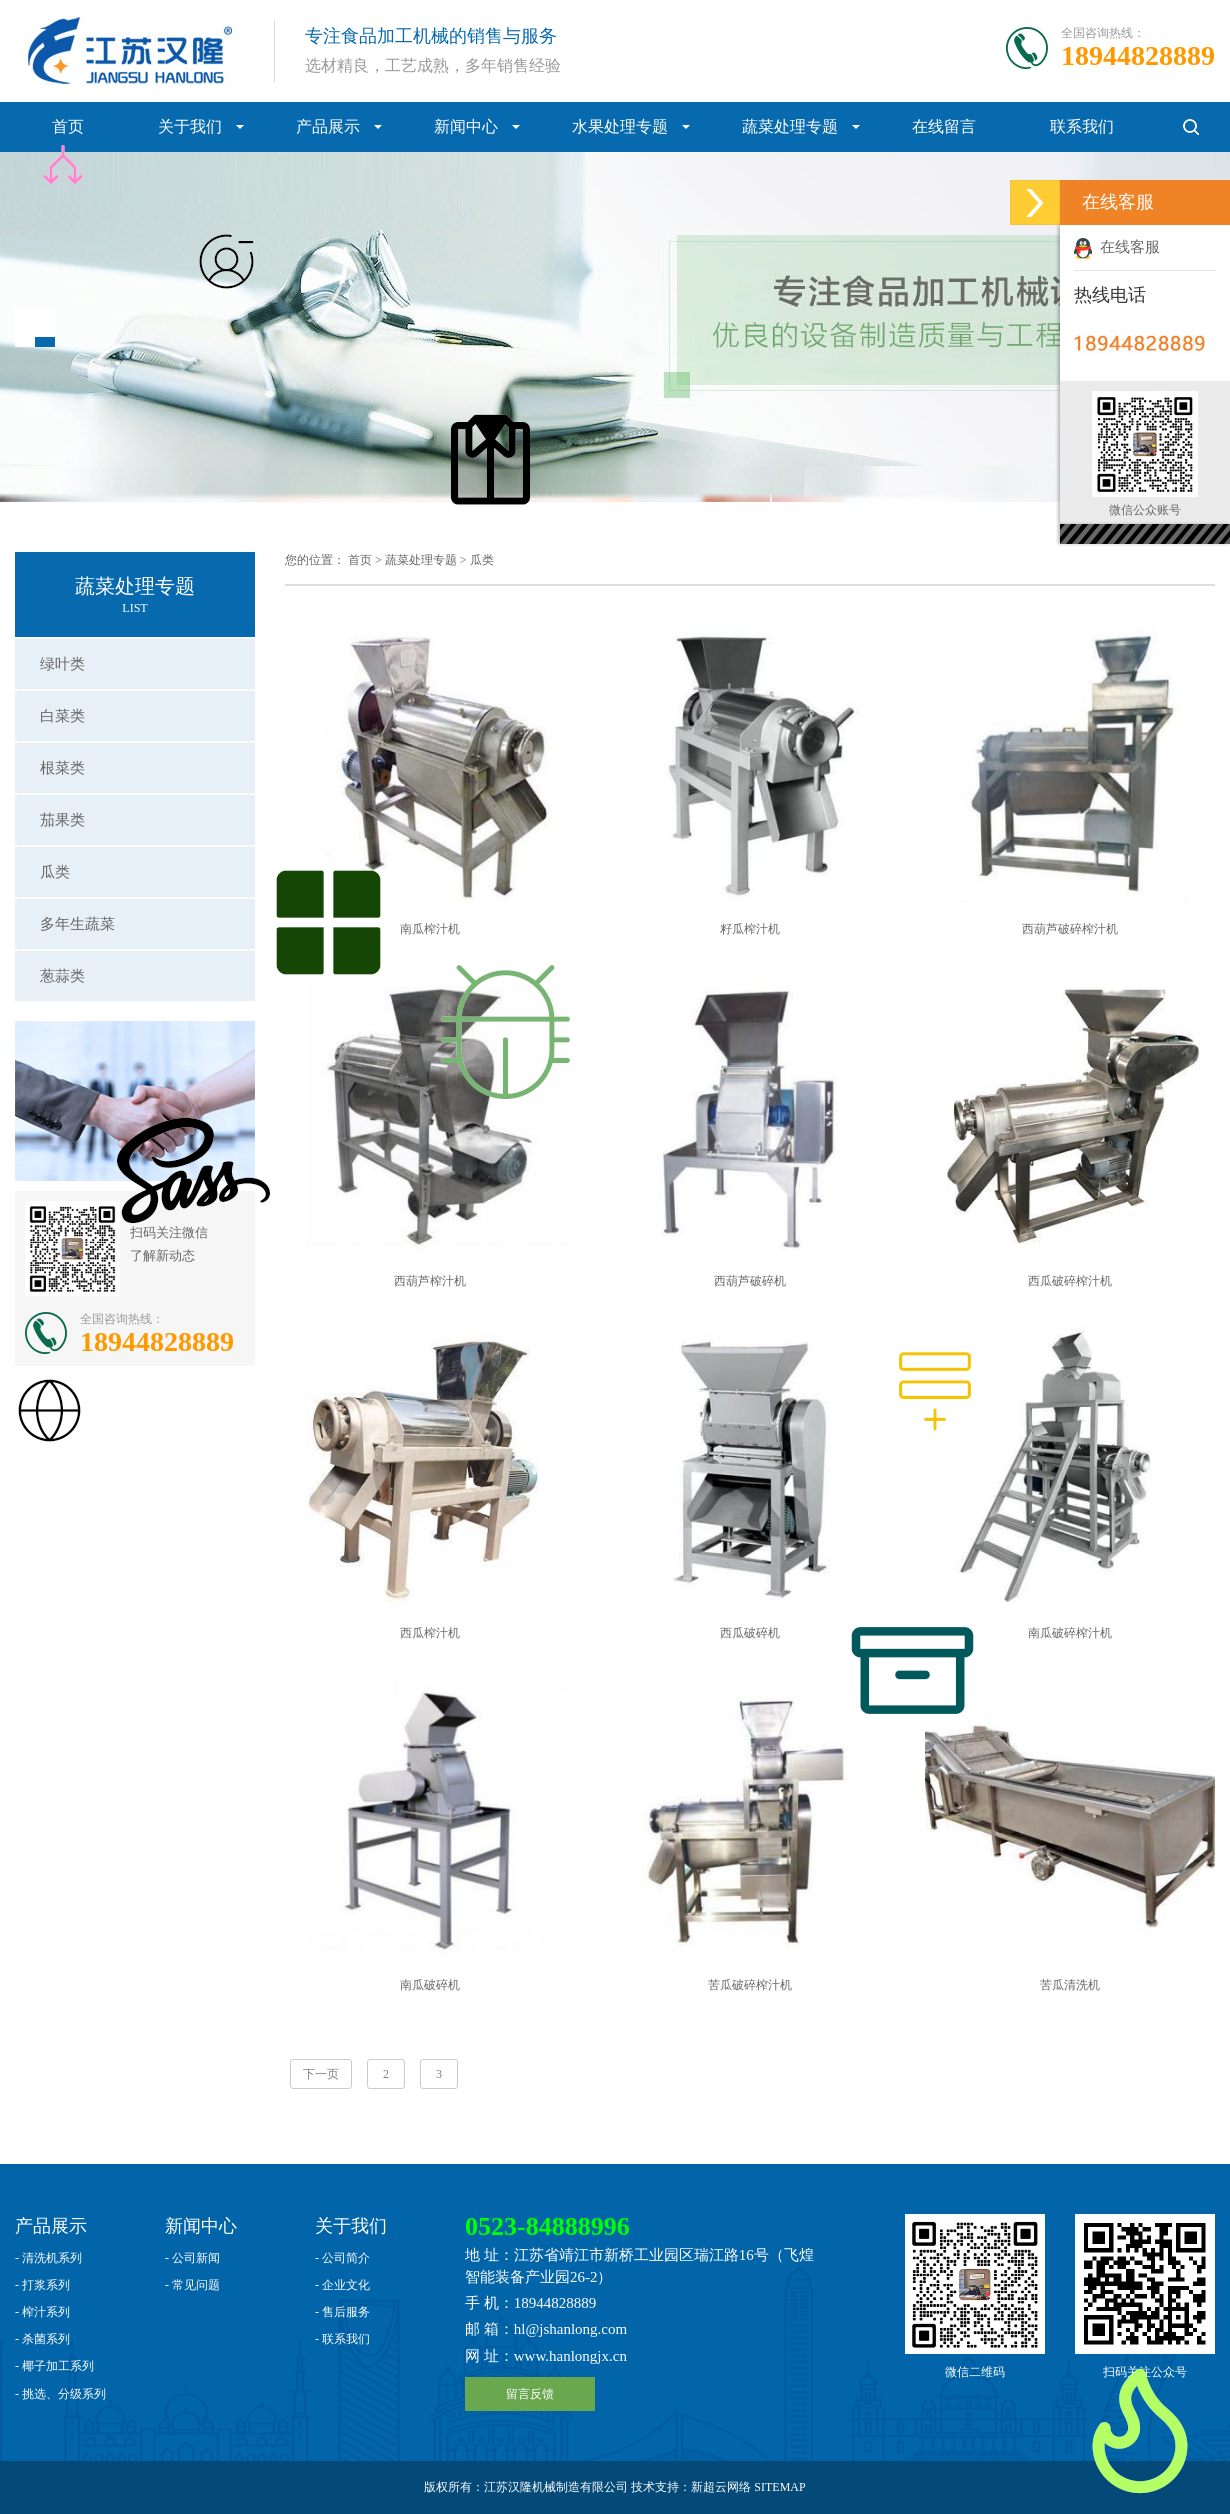  What do you see at coordinates (912, 1670) in the screenshot?
I see `archive this item` at bounding box center [912, 1670].